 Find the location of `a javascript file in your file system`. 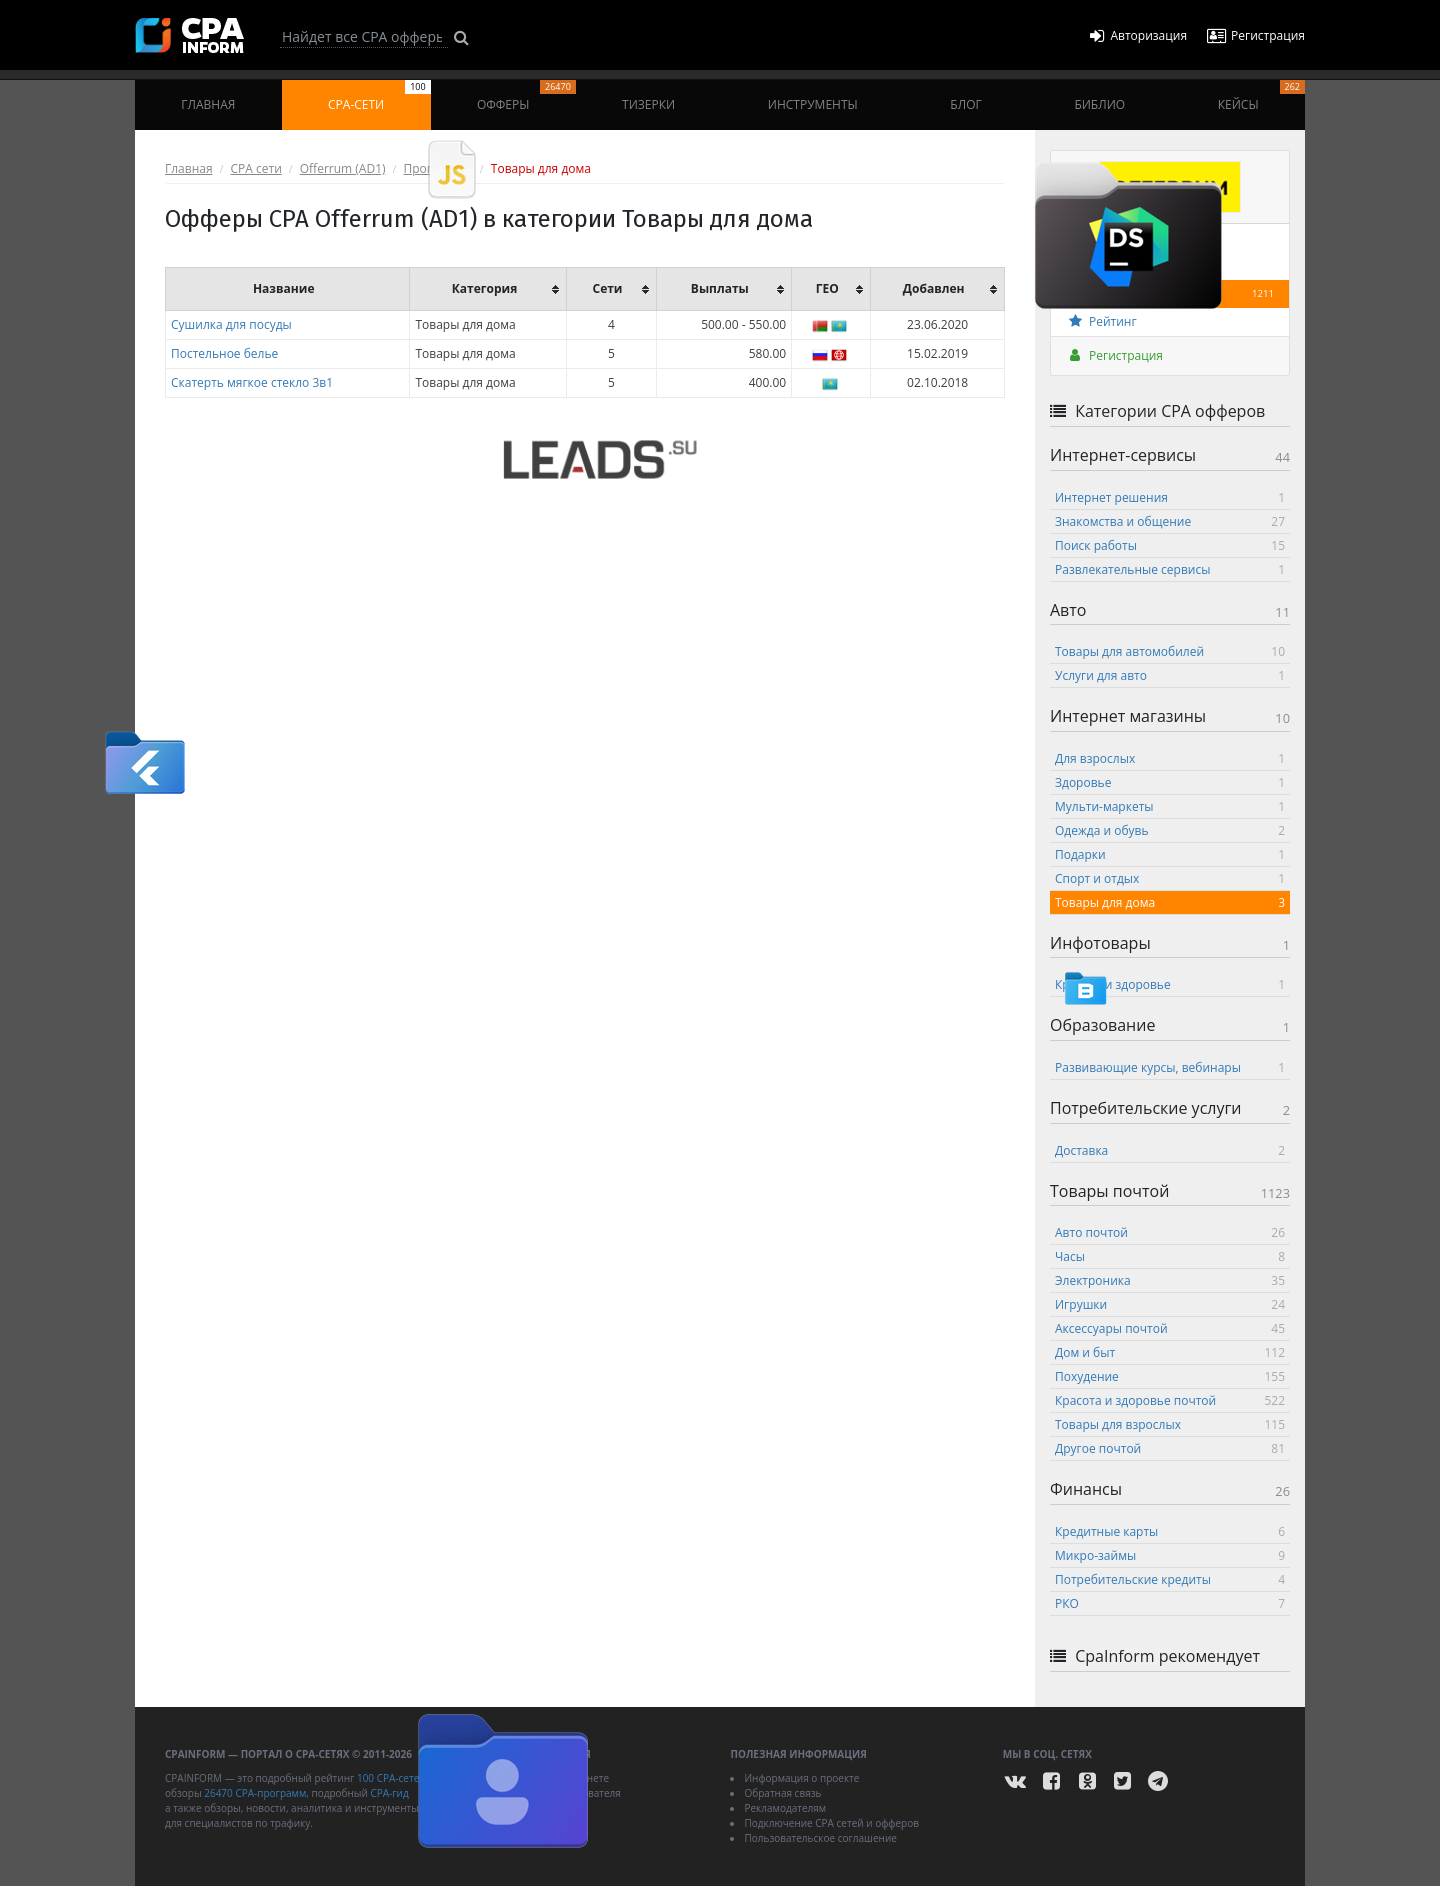

a javascript file in your file system is located at coordinates (452, 169).